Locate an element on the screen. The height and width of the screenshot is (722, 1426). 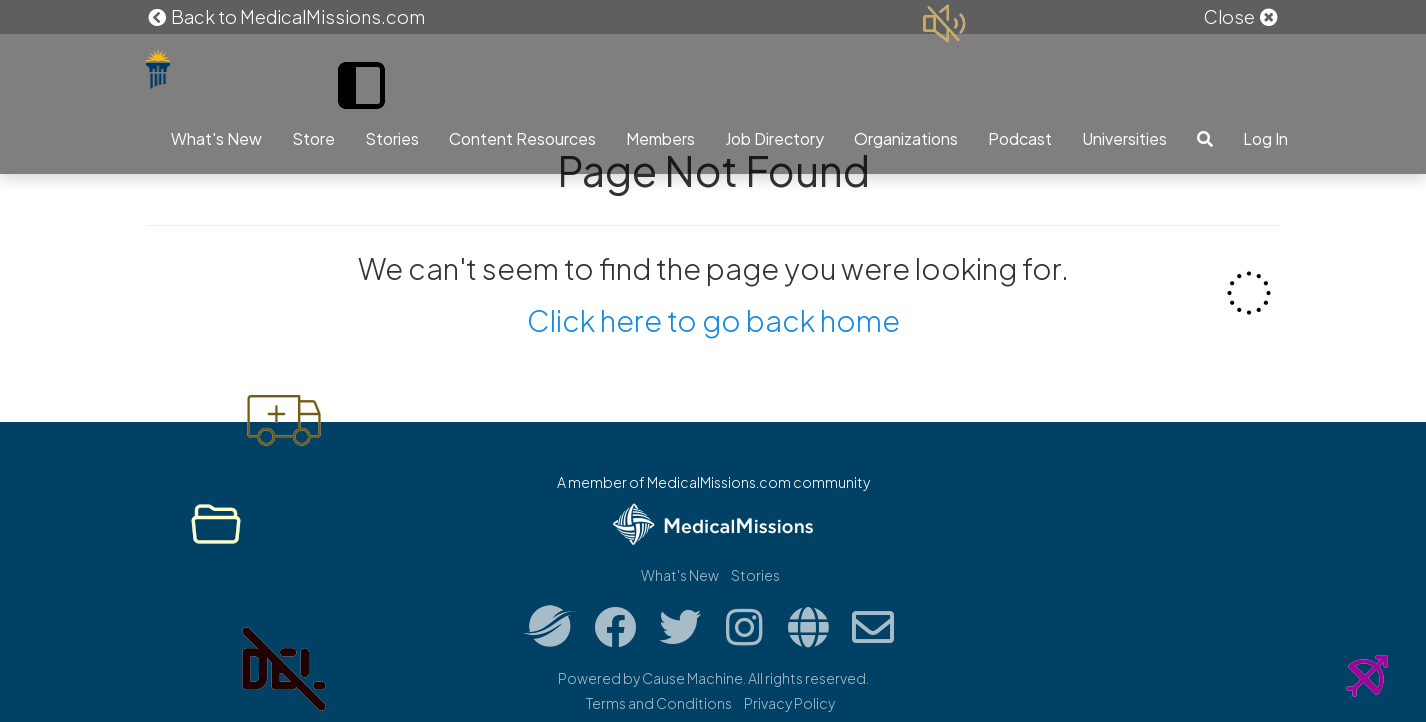
loading or processing in progress is located at coordinates (1249, 293).